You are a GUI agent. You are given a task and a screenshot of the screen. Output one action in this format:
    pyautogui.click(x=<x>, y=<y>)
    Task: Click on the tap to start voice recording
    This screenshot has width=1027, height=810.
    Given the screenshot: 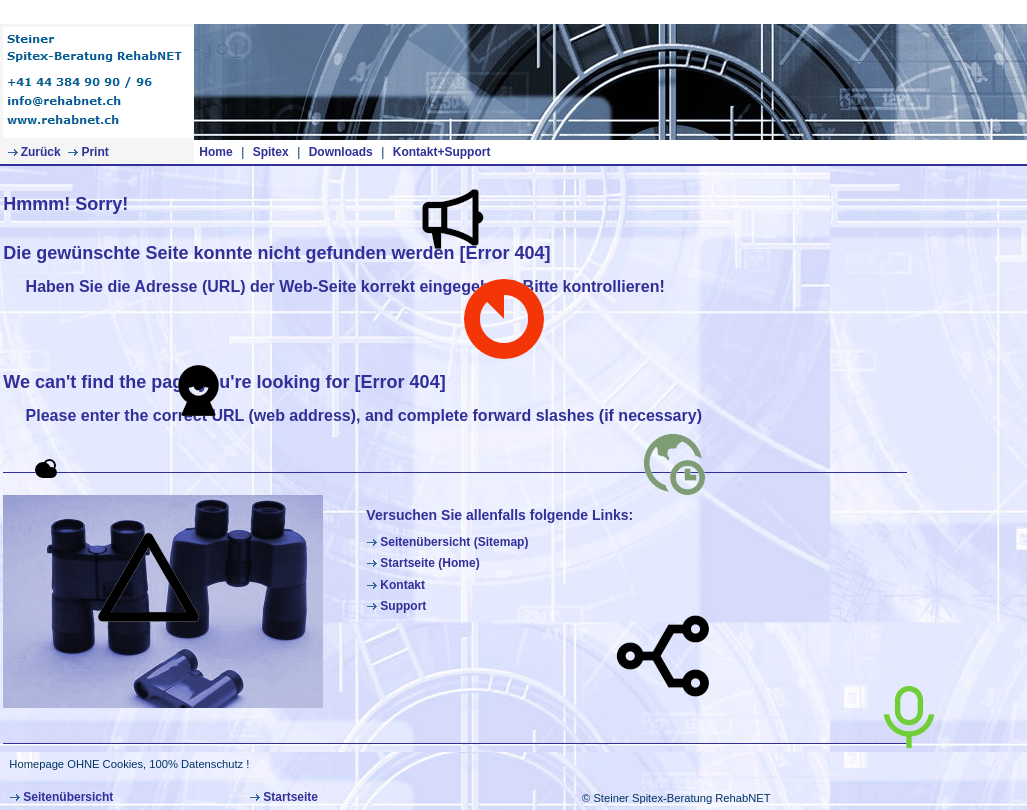 What is the action you would take?
    pyautogui.click(x=909, y=717)
    